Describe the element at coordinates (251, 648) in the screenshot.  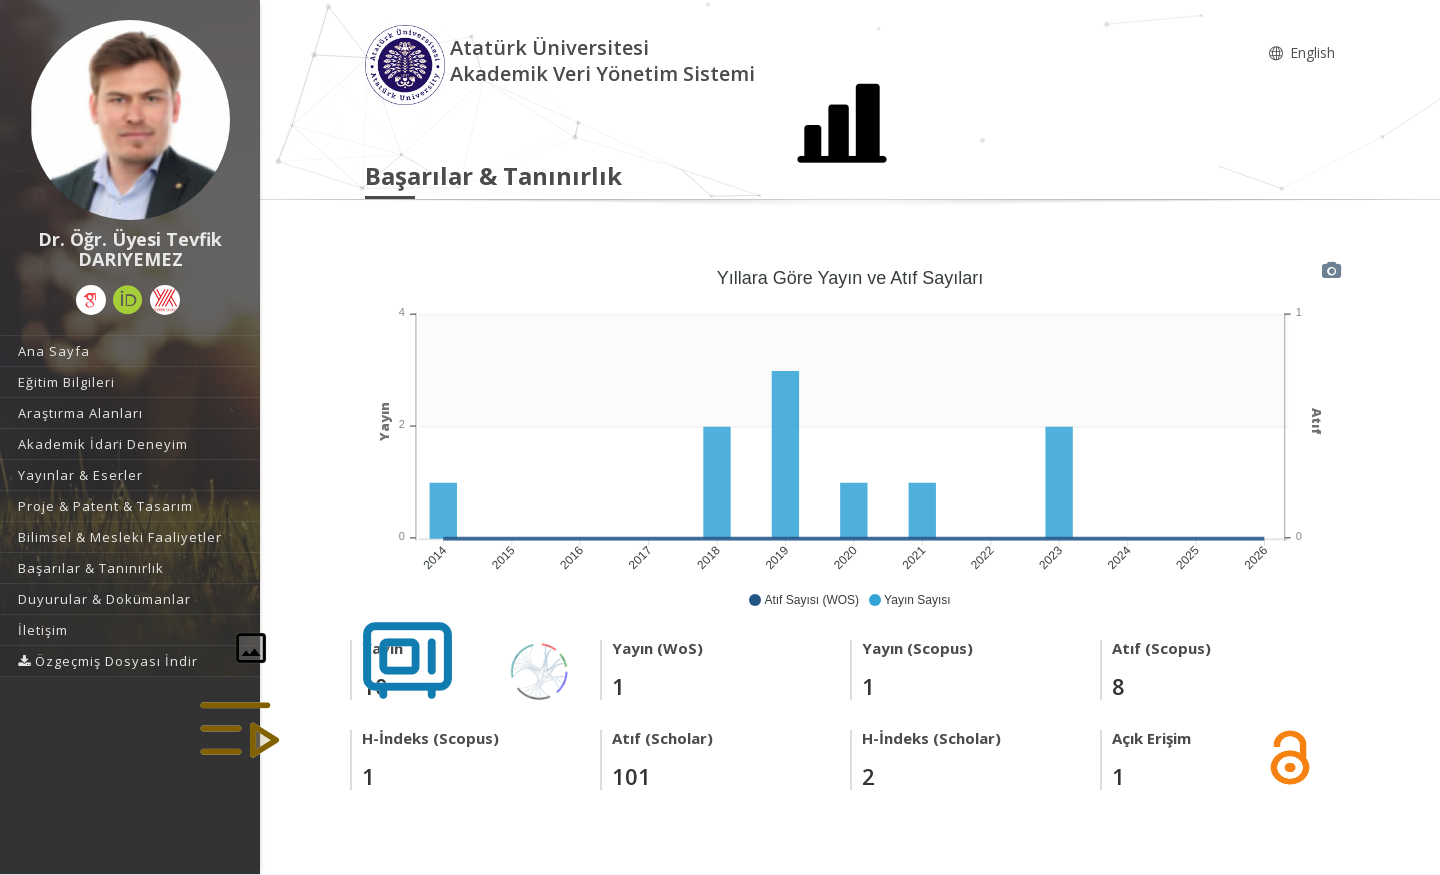
I see `view photos or images` at that location.